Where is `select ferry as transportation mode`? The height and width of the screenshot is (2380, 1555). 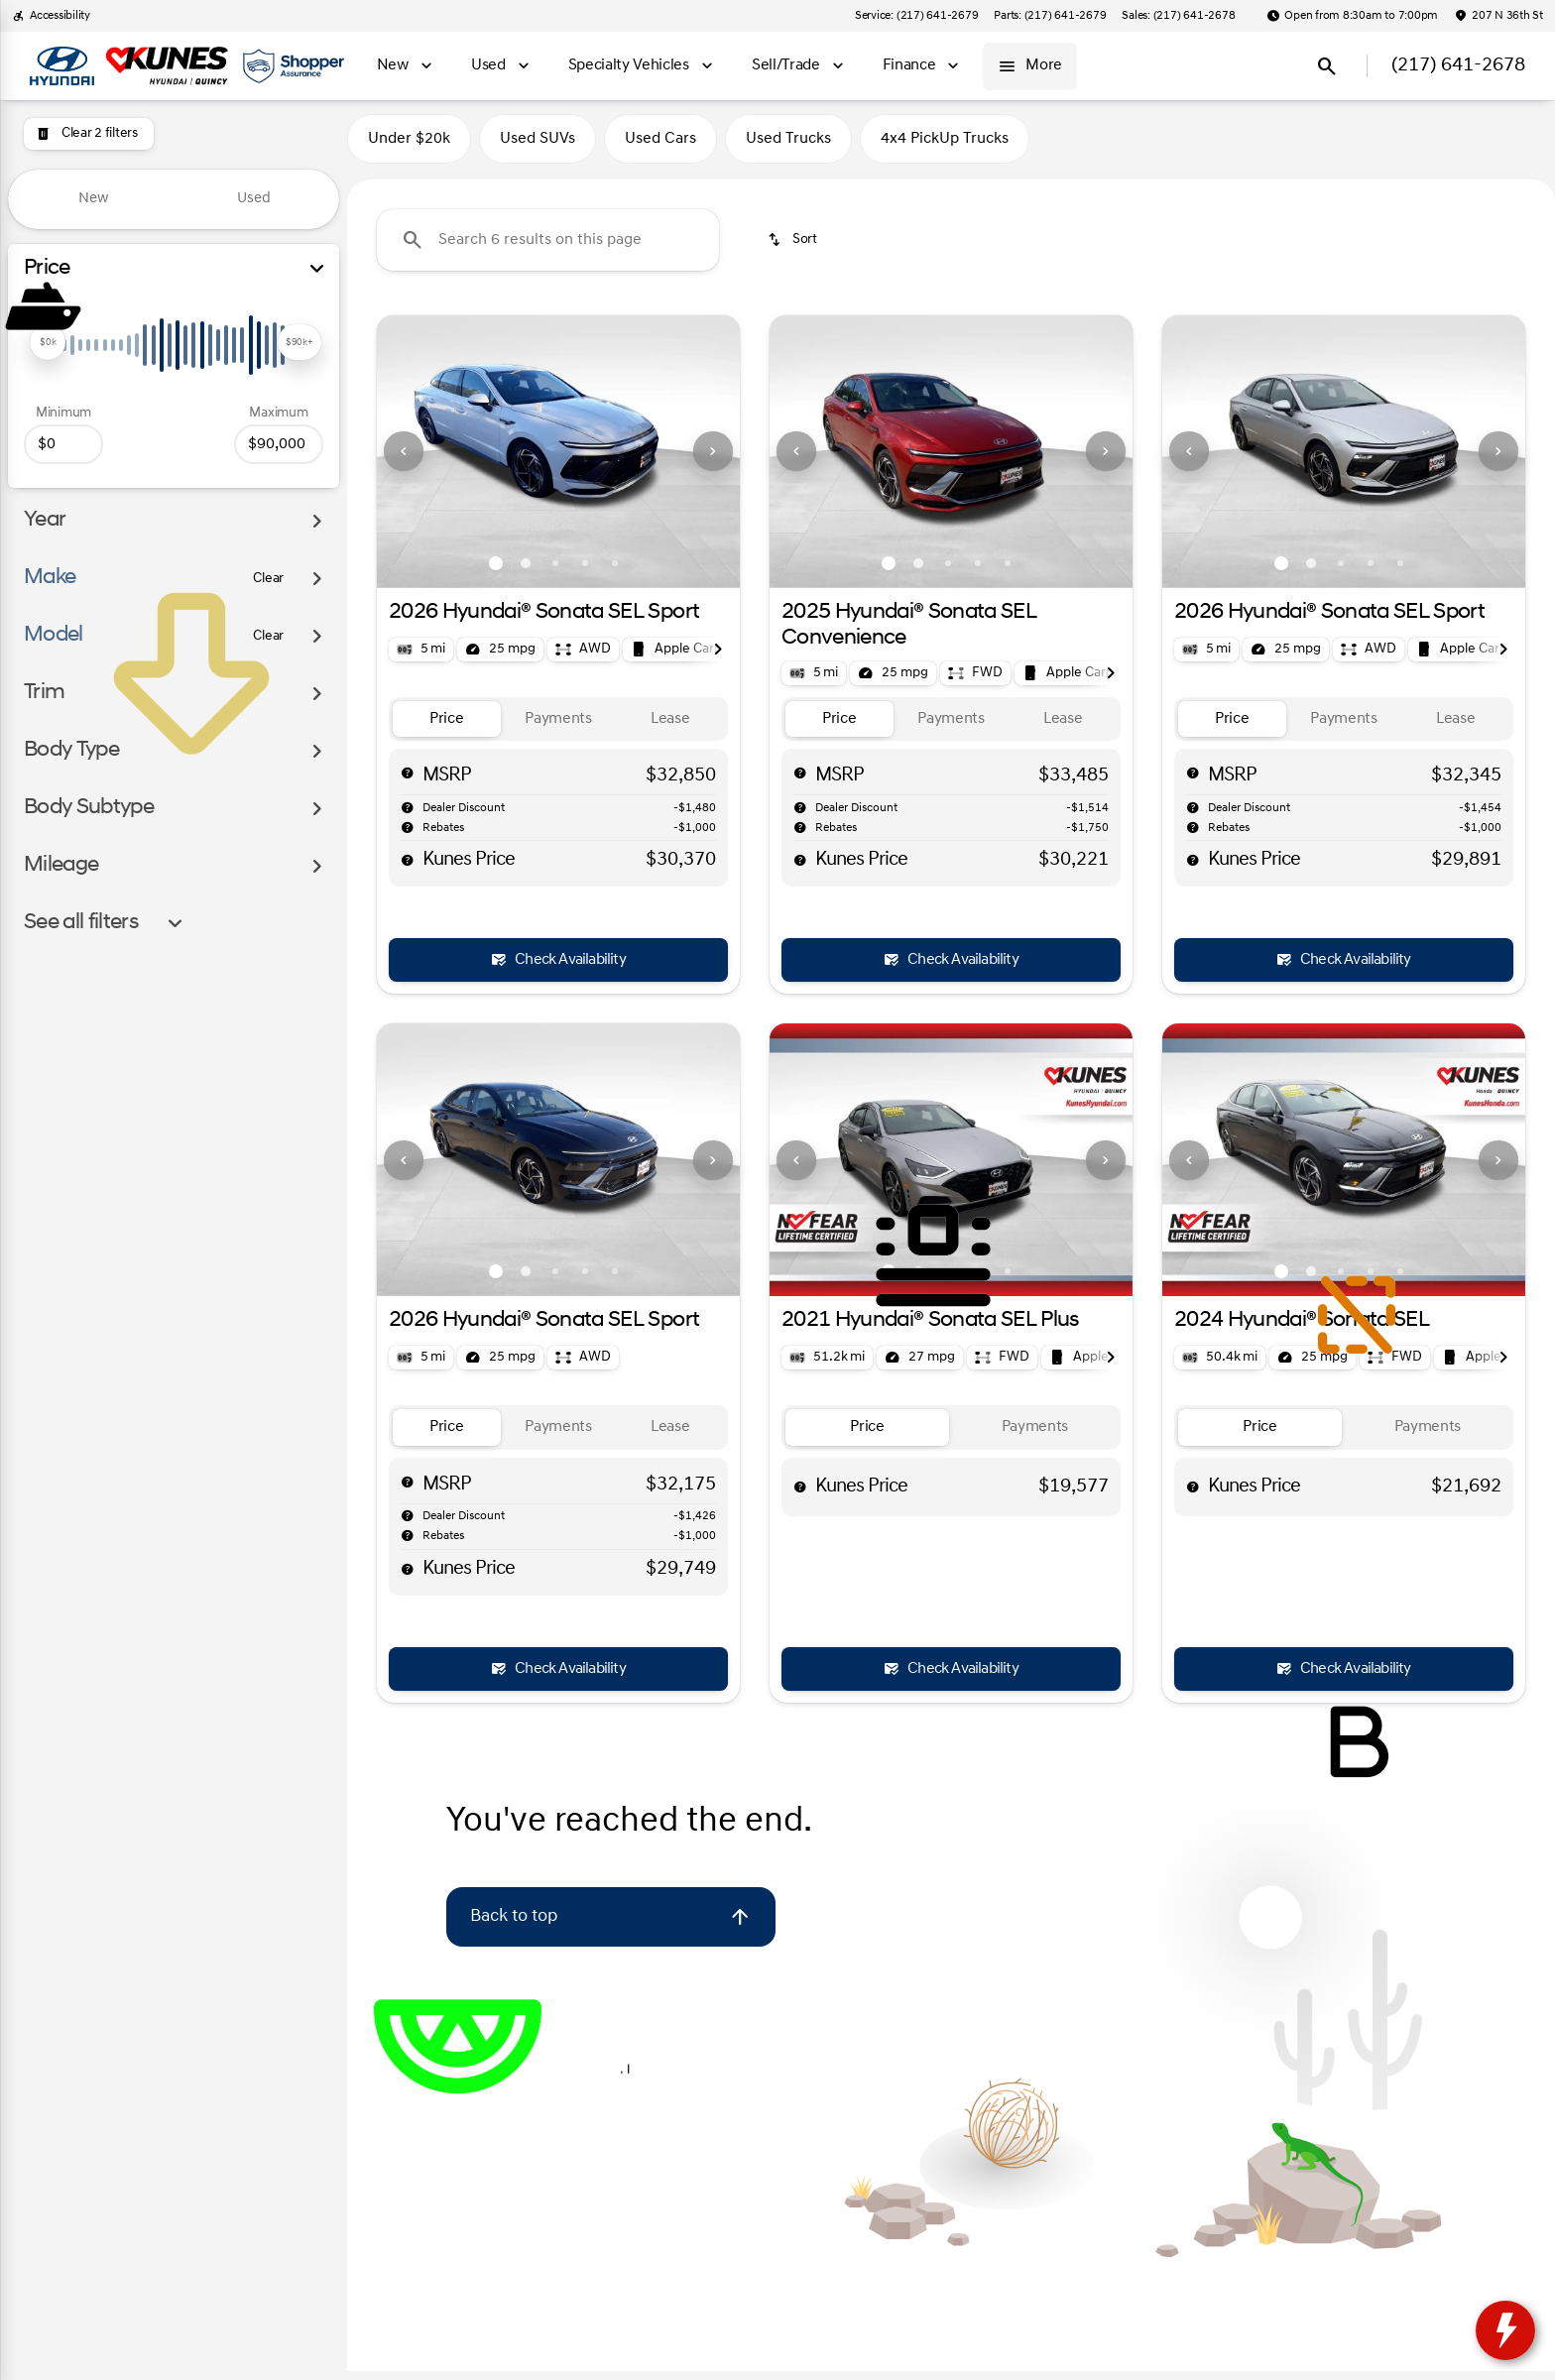 select ferry as transportation mode is located at coordinates (43, 305).